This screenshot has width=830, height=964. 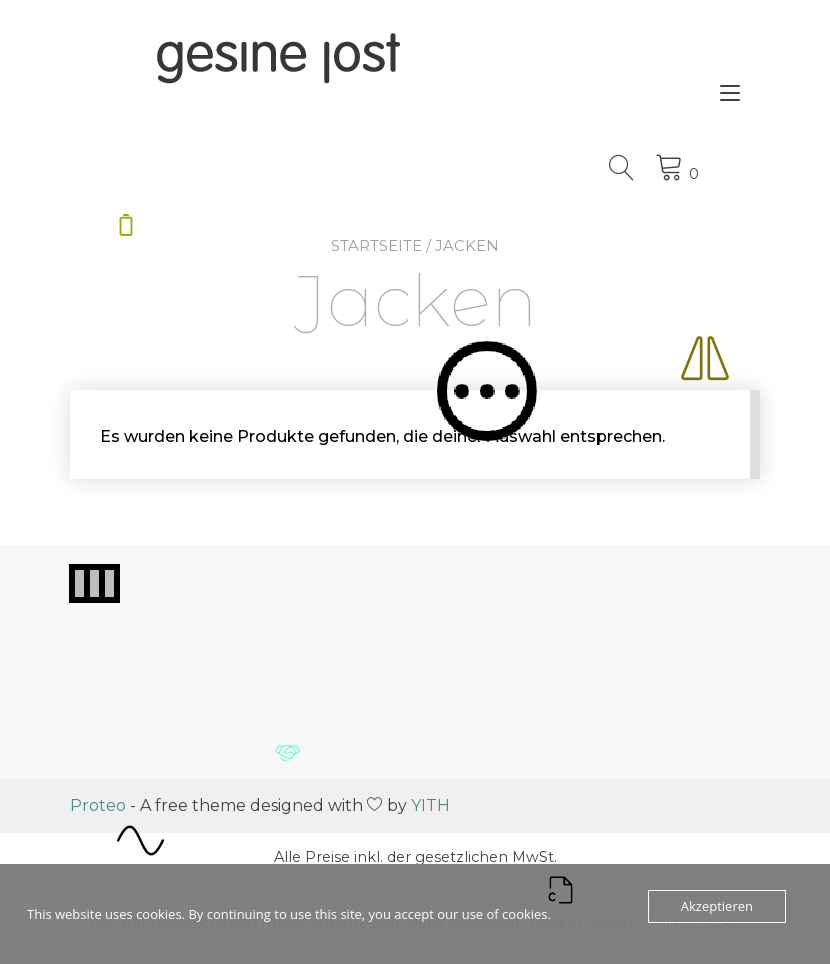 What do you see at coordinates (487, 391) in the screenshot?
I see `view more options or actions` at bounding box center [487, 391].